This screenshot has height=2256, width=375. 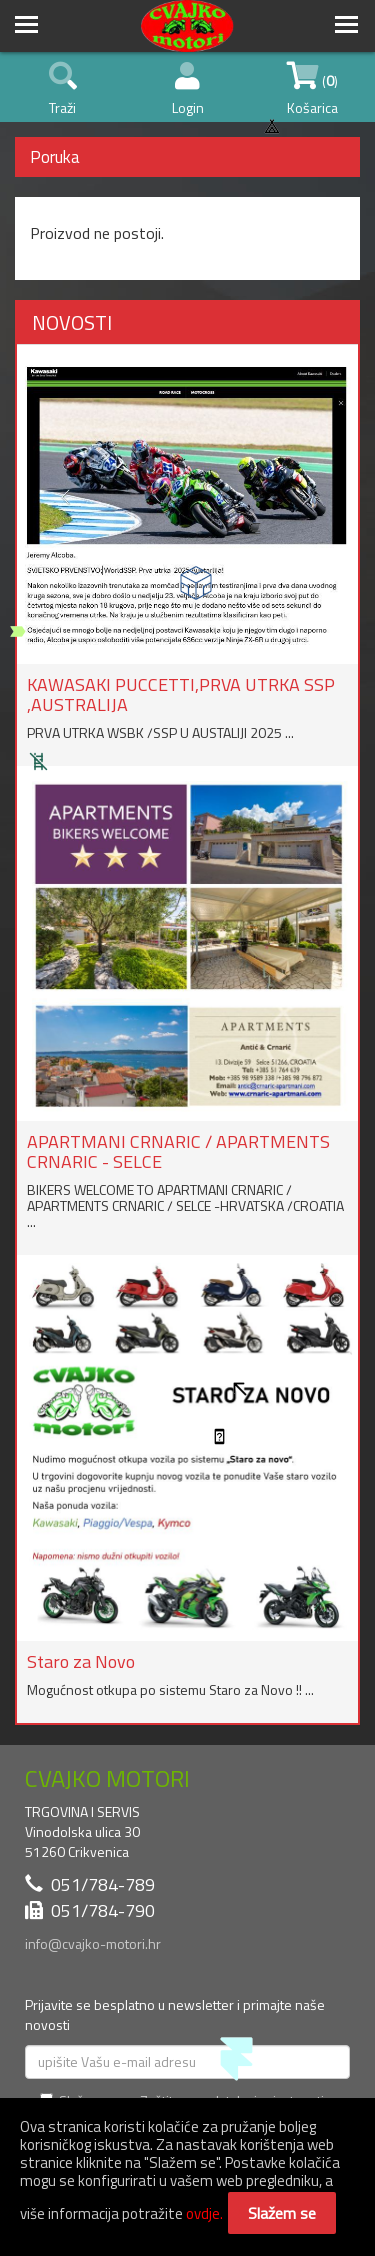 What do you see at coordinates (272, 127) in the screenshot?
I see `access camping or outdoor activity features` at bounding box center [272, 127].